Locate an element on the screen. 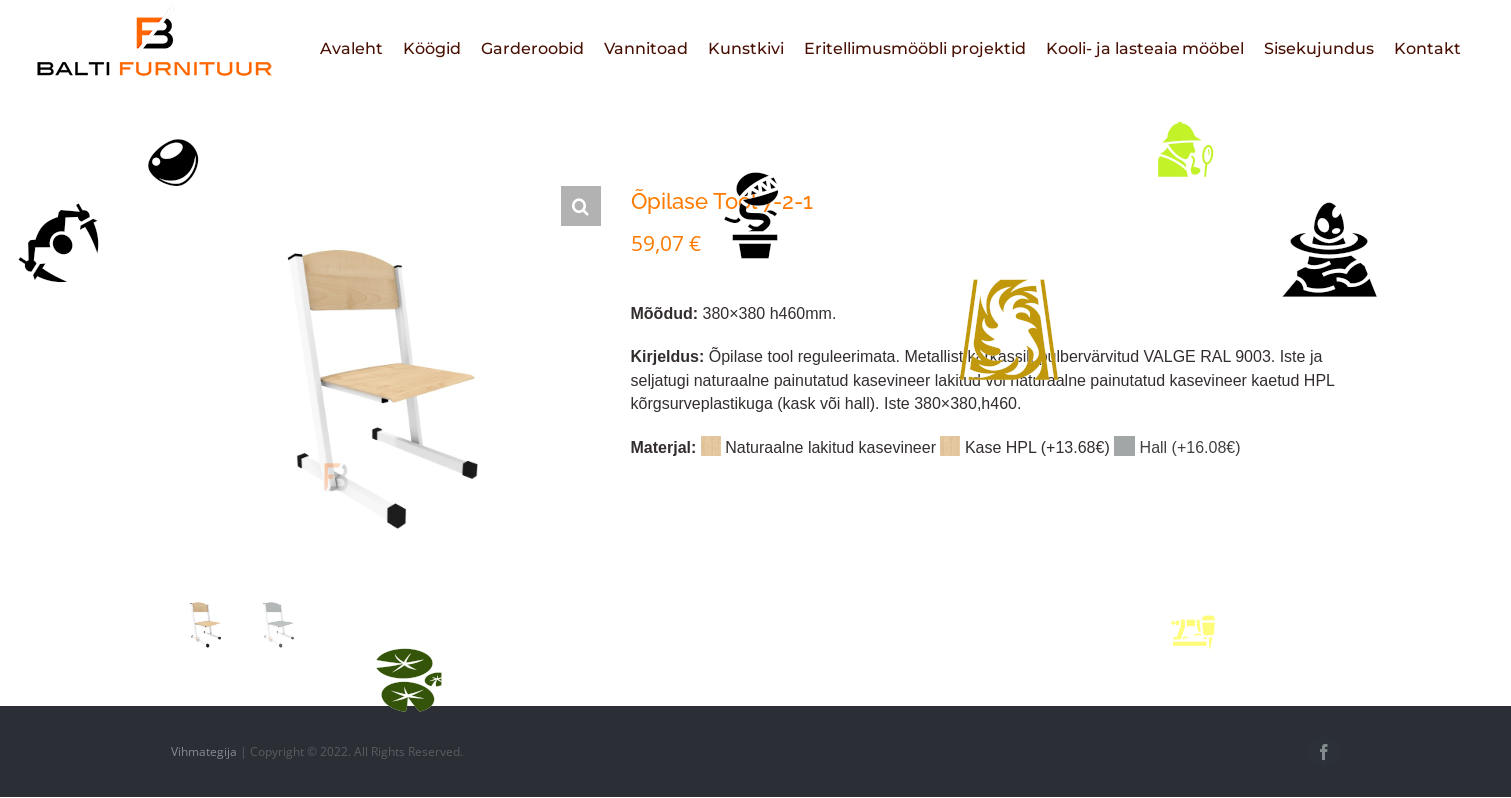  hatch or incubate a creature in gameplay is located at coordinates (173, 163).